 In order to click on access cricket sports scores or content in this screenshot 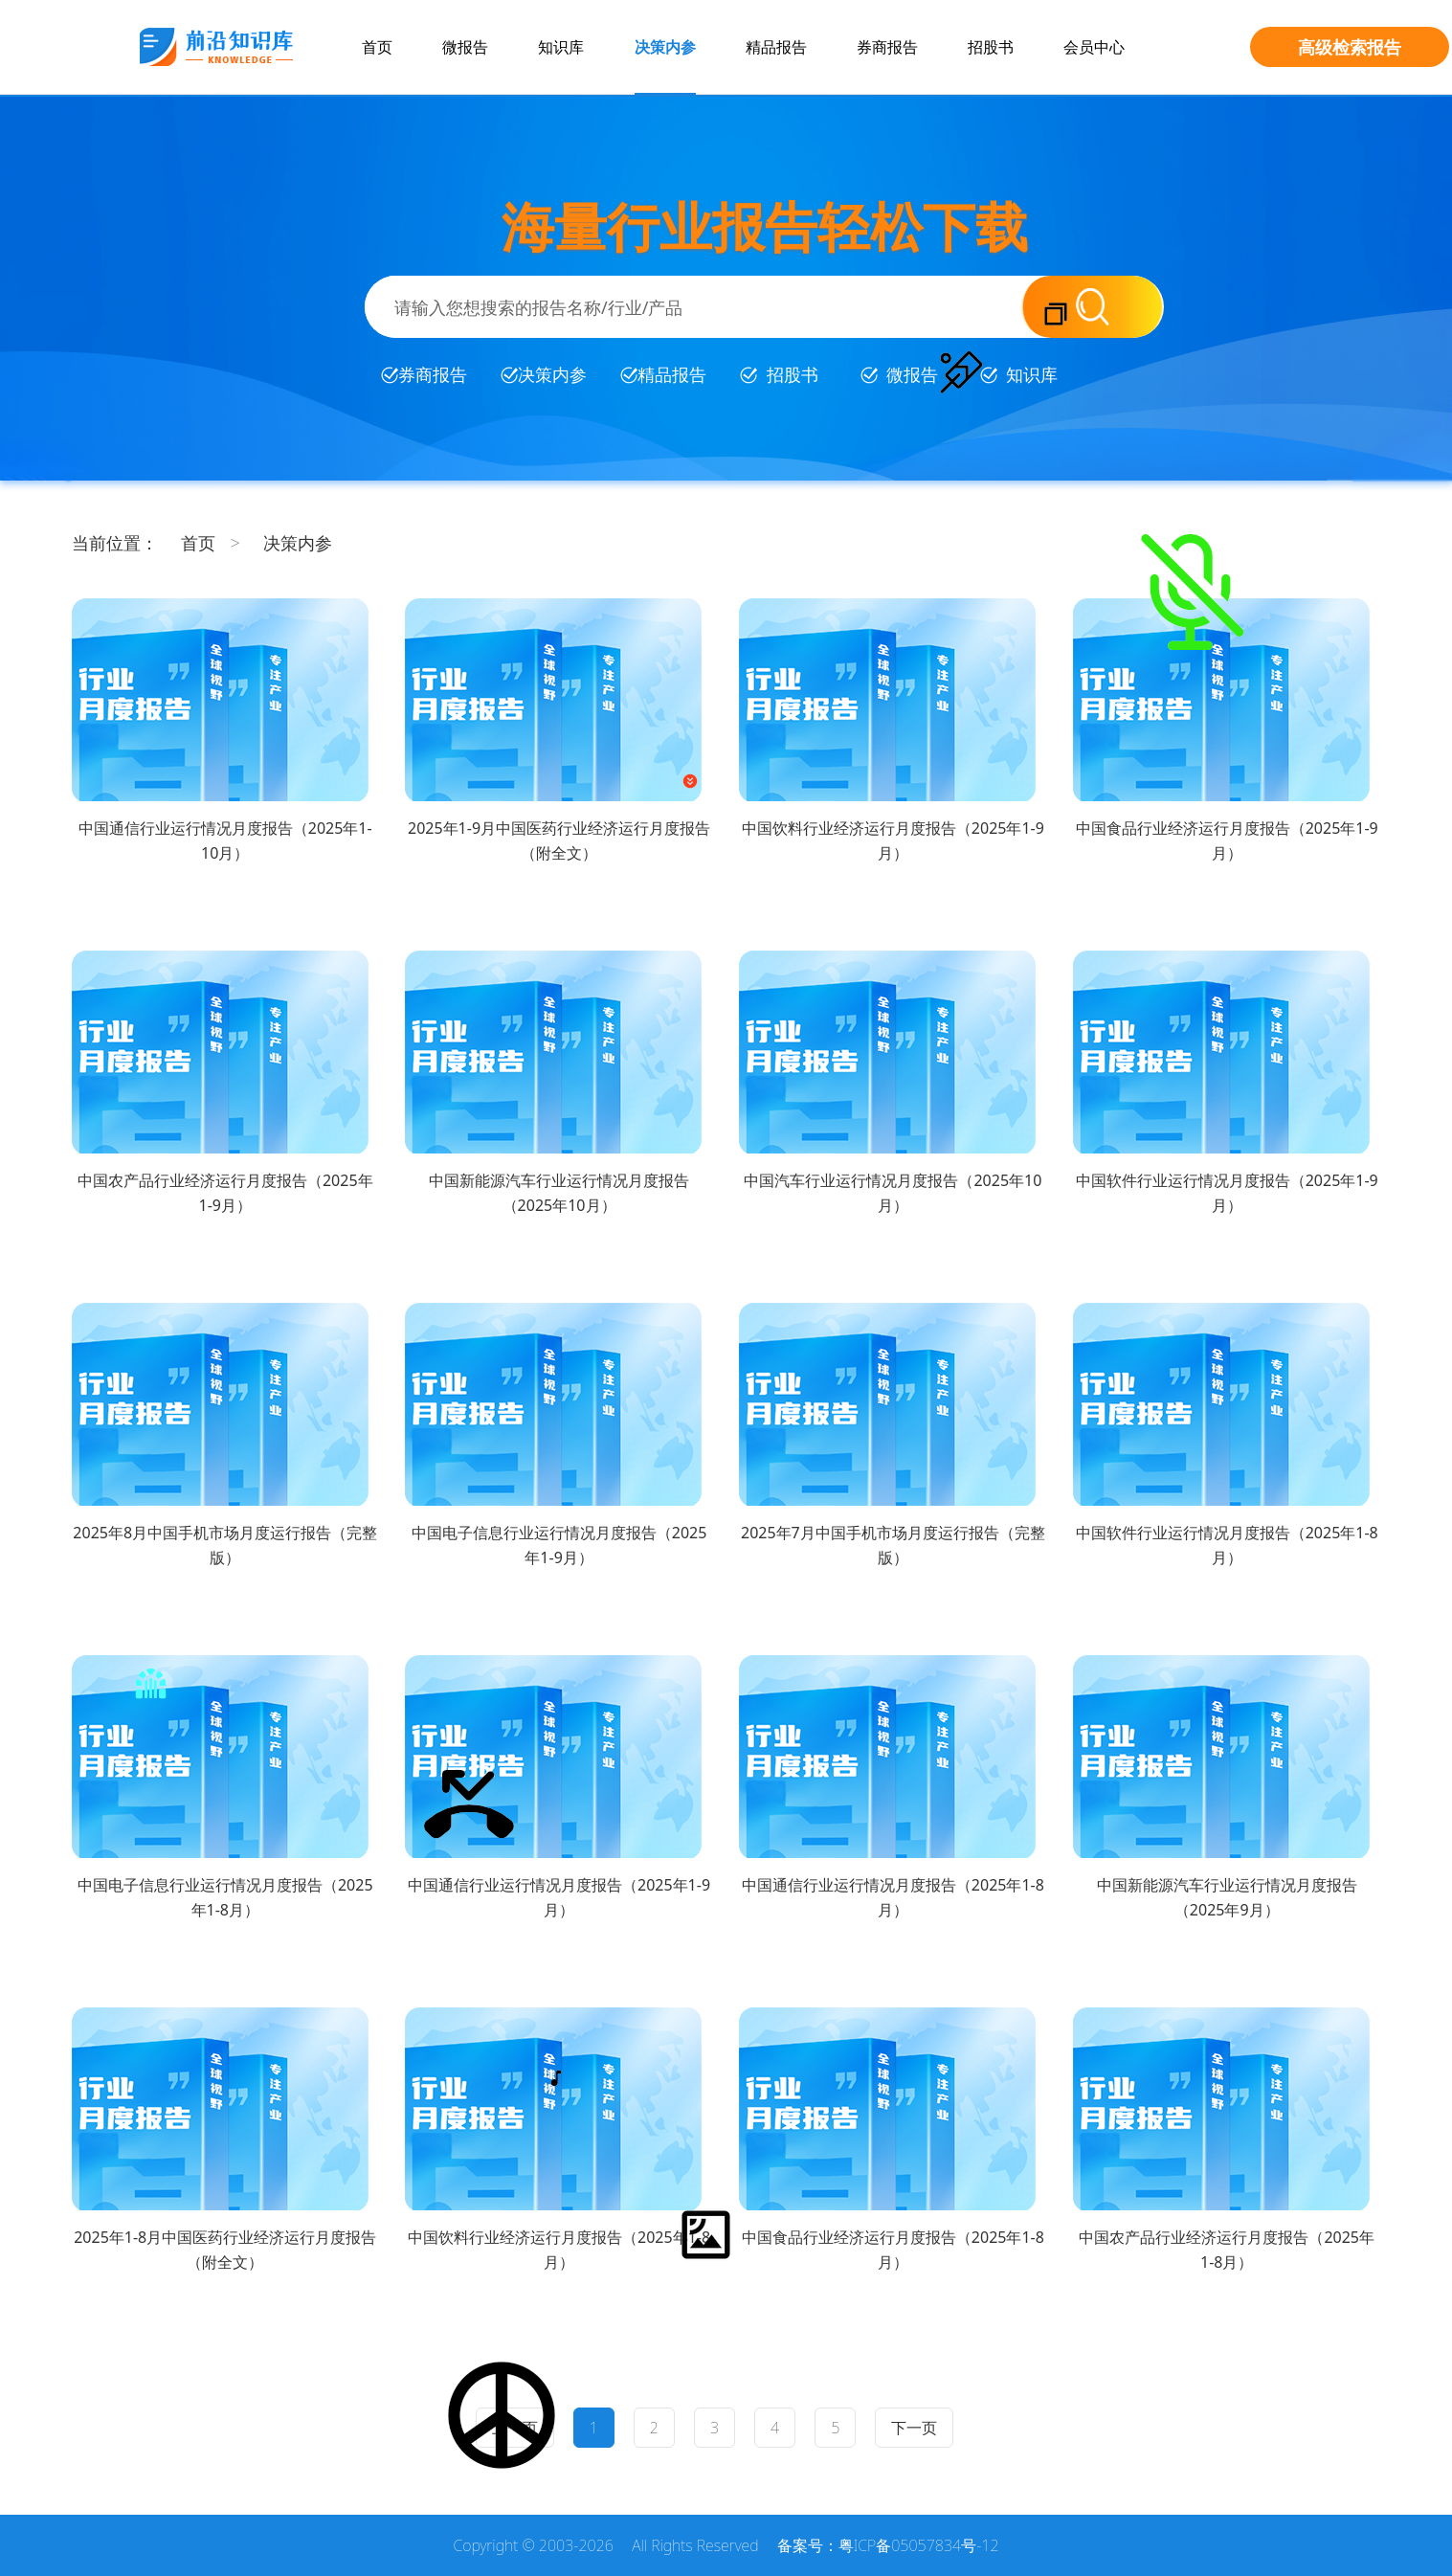, I will do `click(959, 371)`.